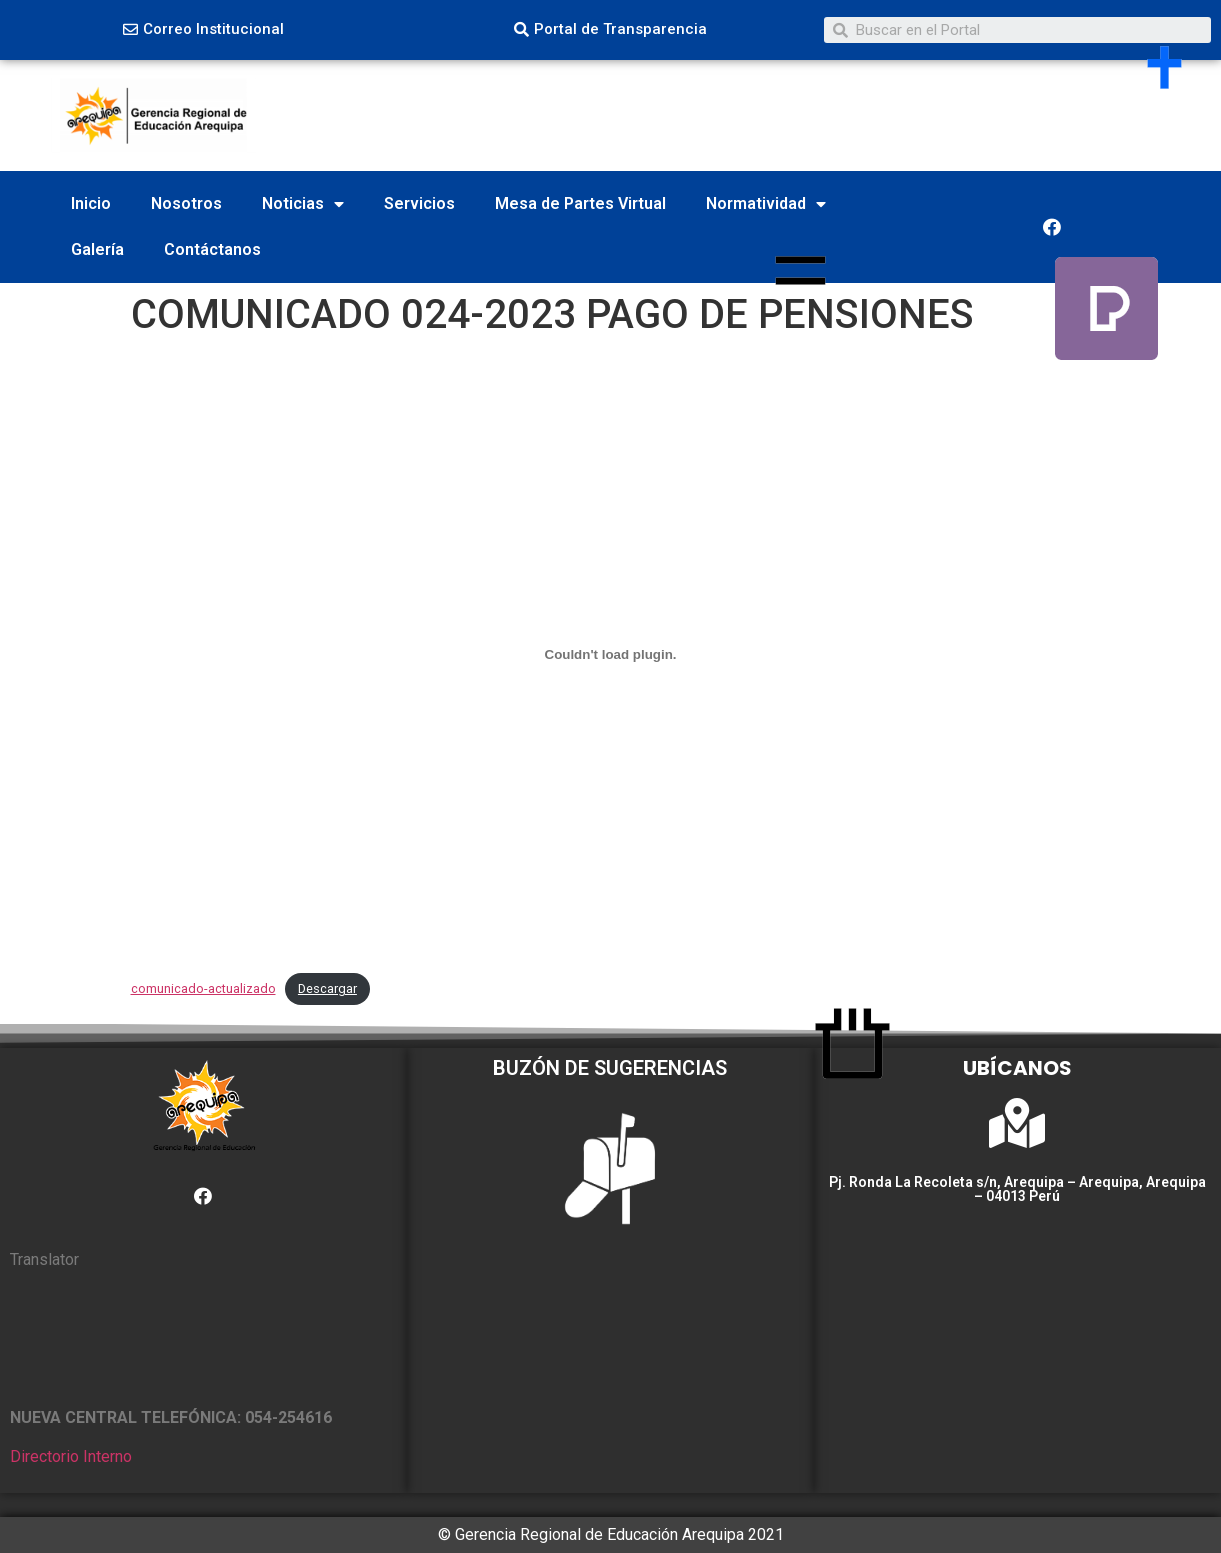  What do you see at coordinates (1164, 67) in the screenshot?
I see `christian cross symbol or religious content indicator` at bounding box center [1164, 67].